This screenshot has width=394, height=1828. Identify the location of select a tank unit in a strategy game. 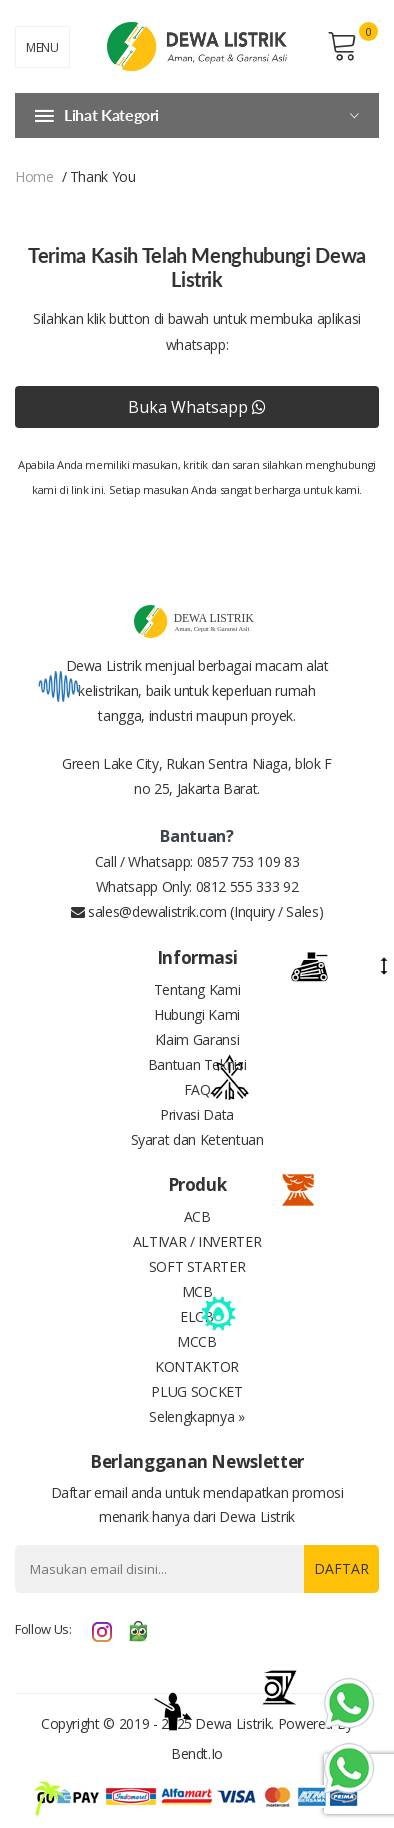
(309, 964).